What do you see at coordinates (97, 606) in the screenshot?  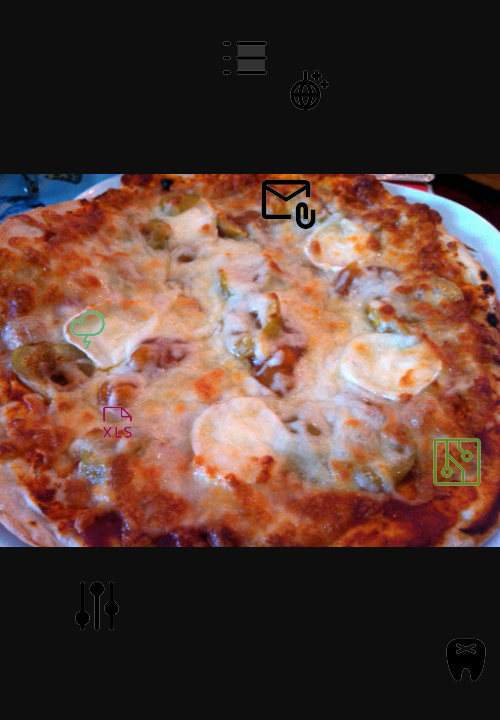 I see `open settings or preferences` at bounding box center [97, 606].